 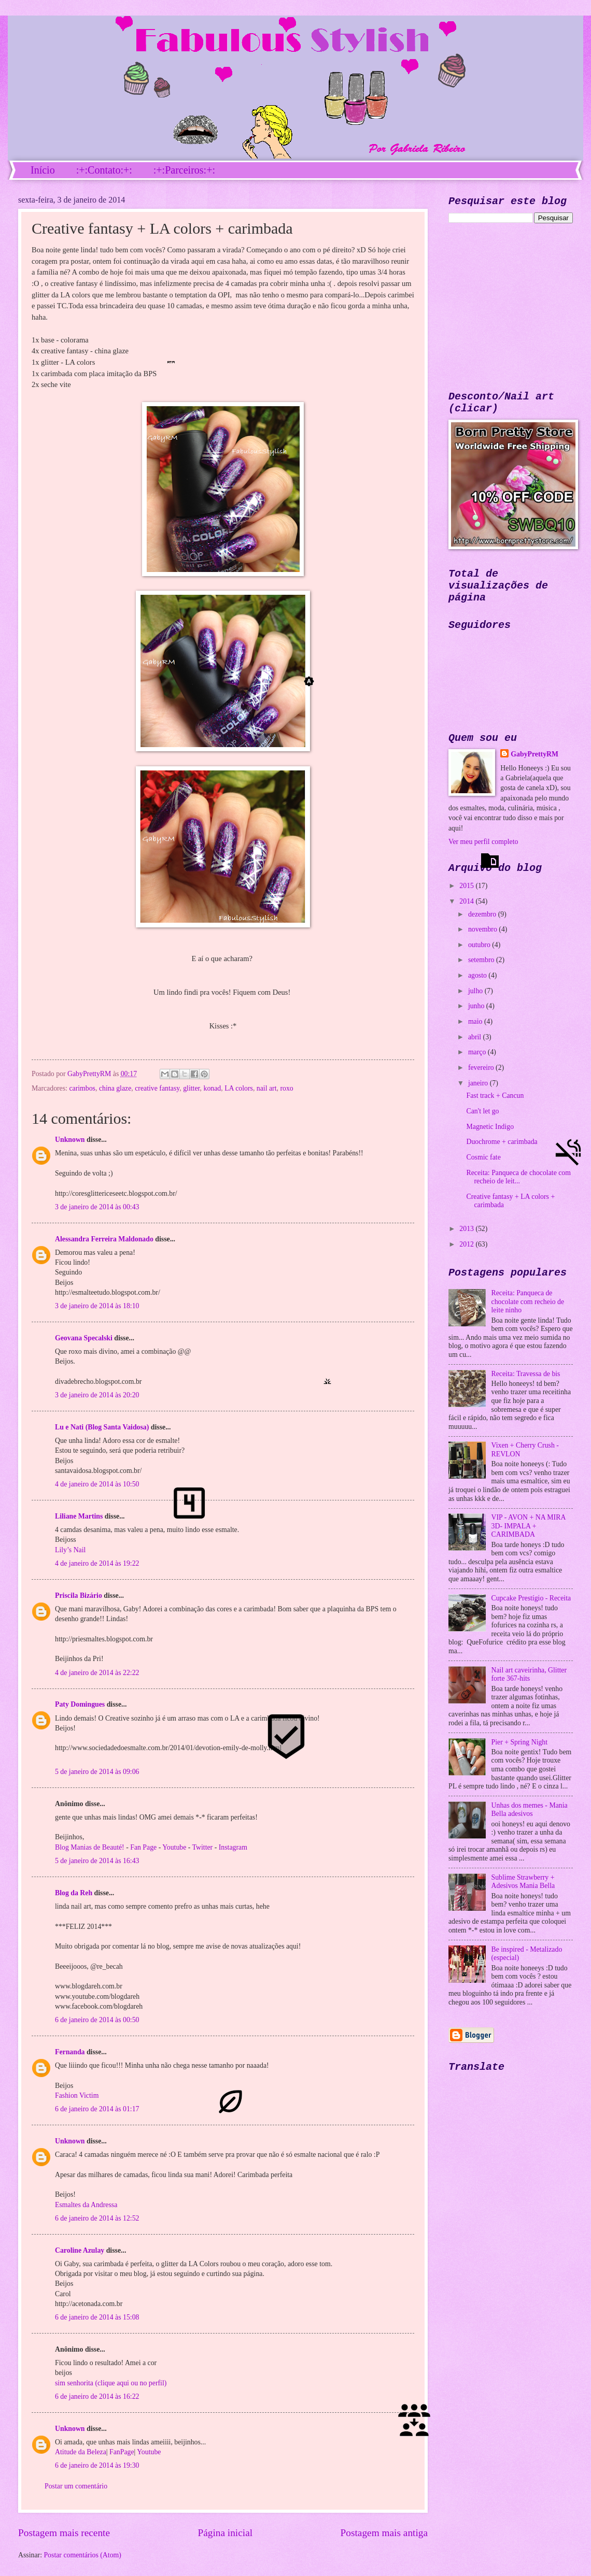 I want to click on indicates a smoke-free or no smoking area, so click(x=568, y=1152).